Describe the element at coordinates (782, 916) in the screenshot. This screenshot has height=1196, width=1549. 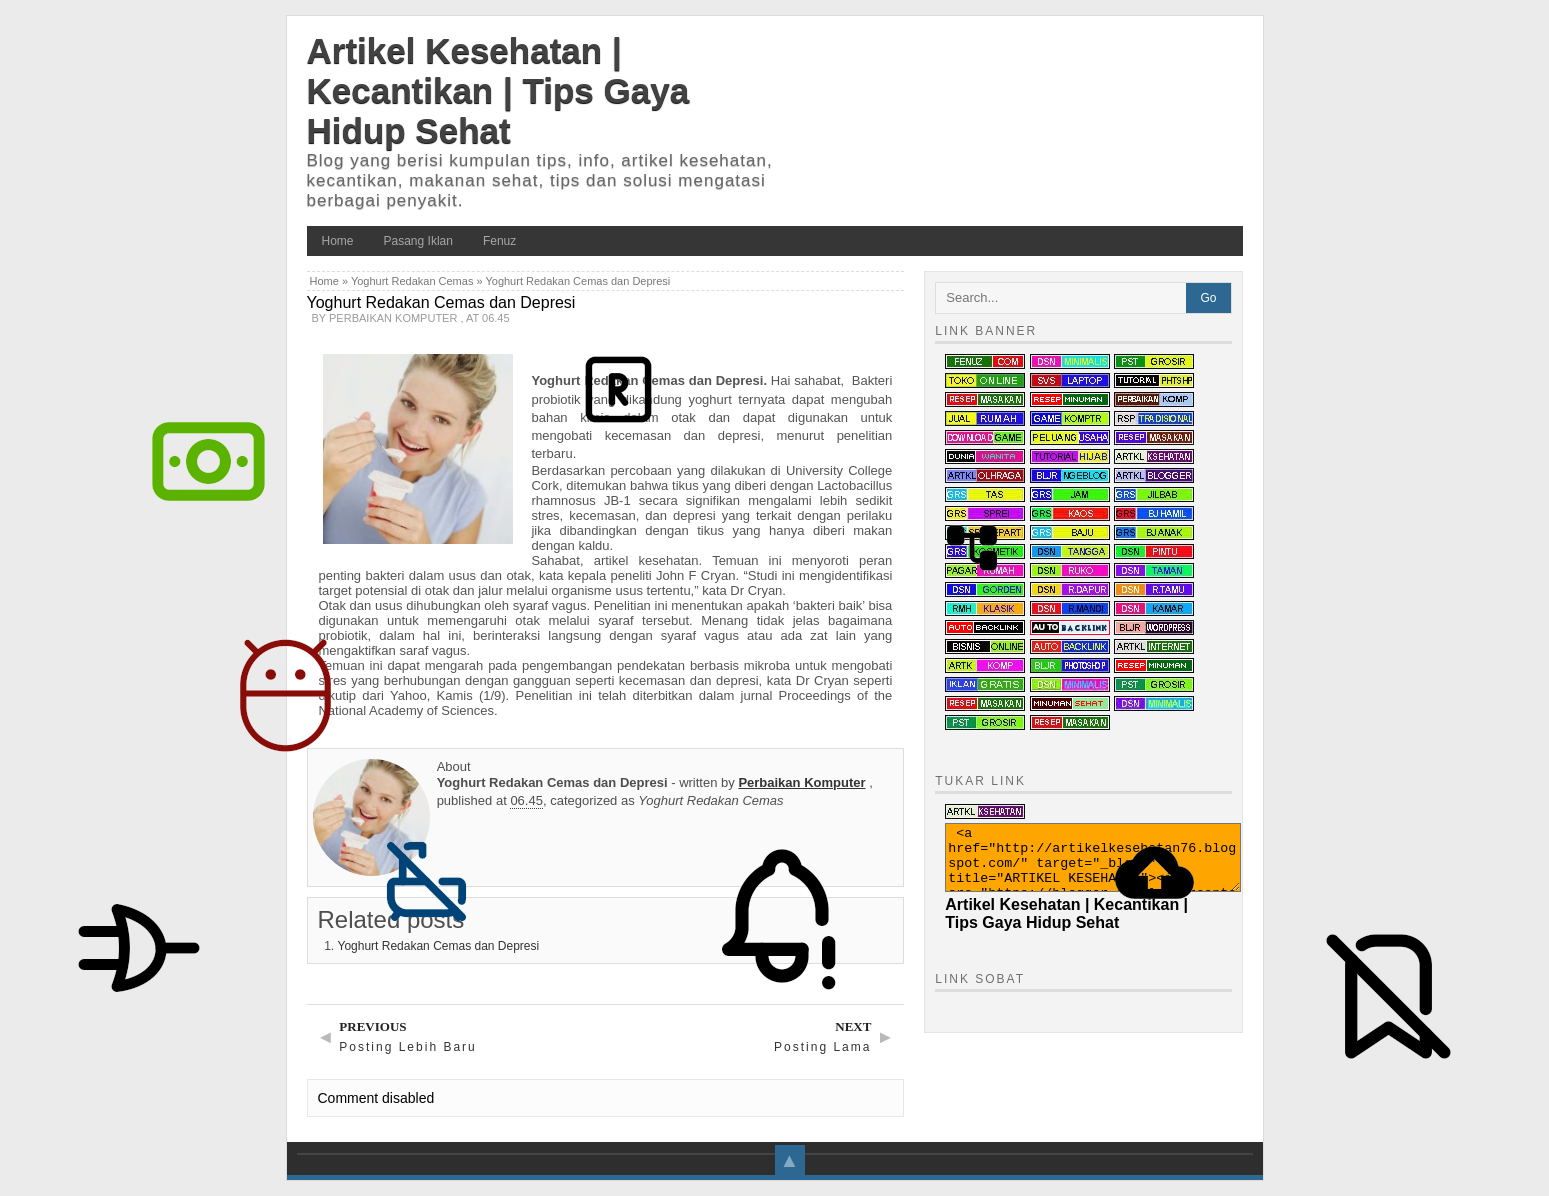
I see `notification alert requiring attention` at that location.